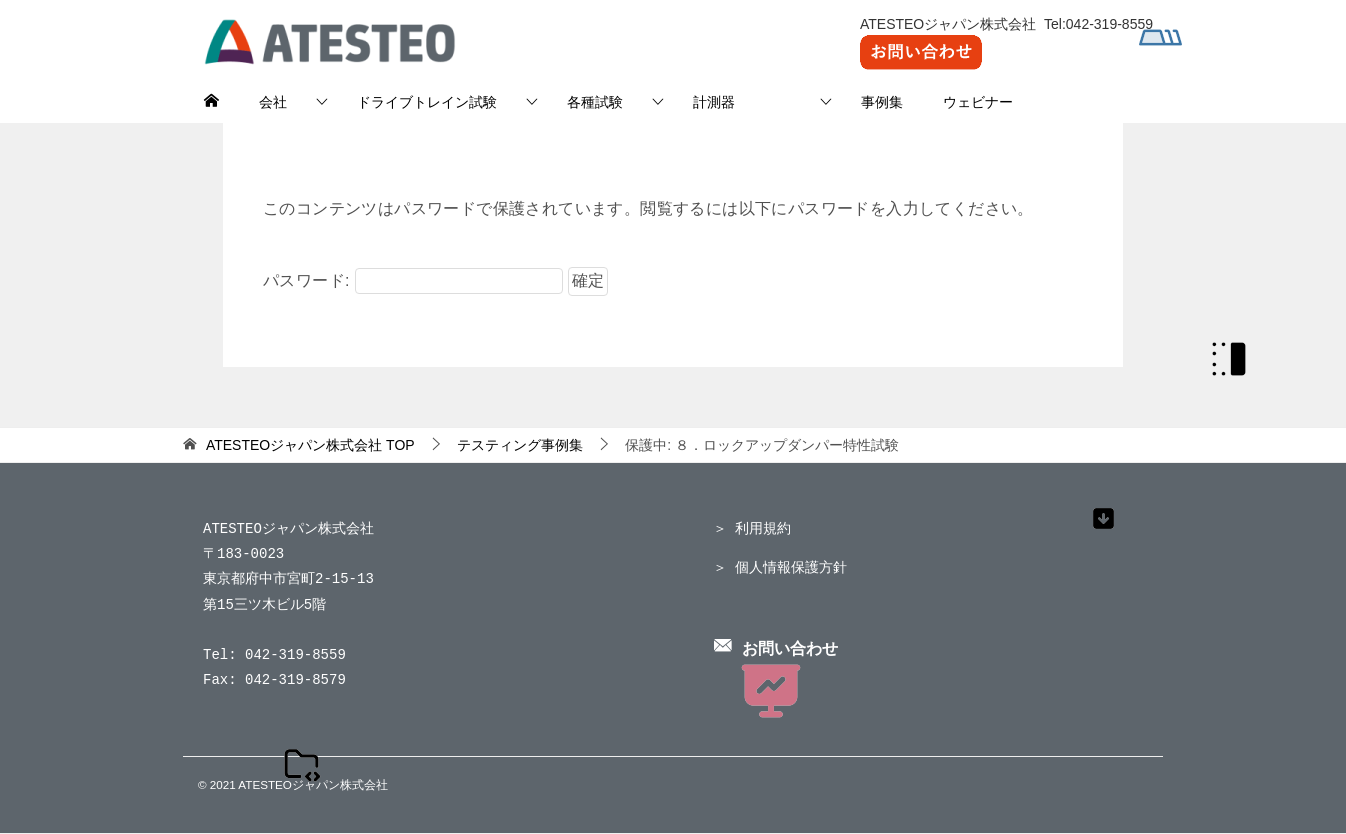 This screenshot has width=1346, height=834. I want to click on start a presentation or slideshow, so click(771, 691).